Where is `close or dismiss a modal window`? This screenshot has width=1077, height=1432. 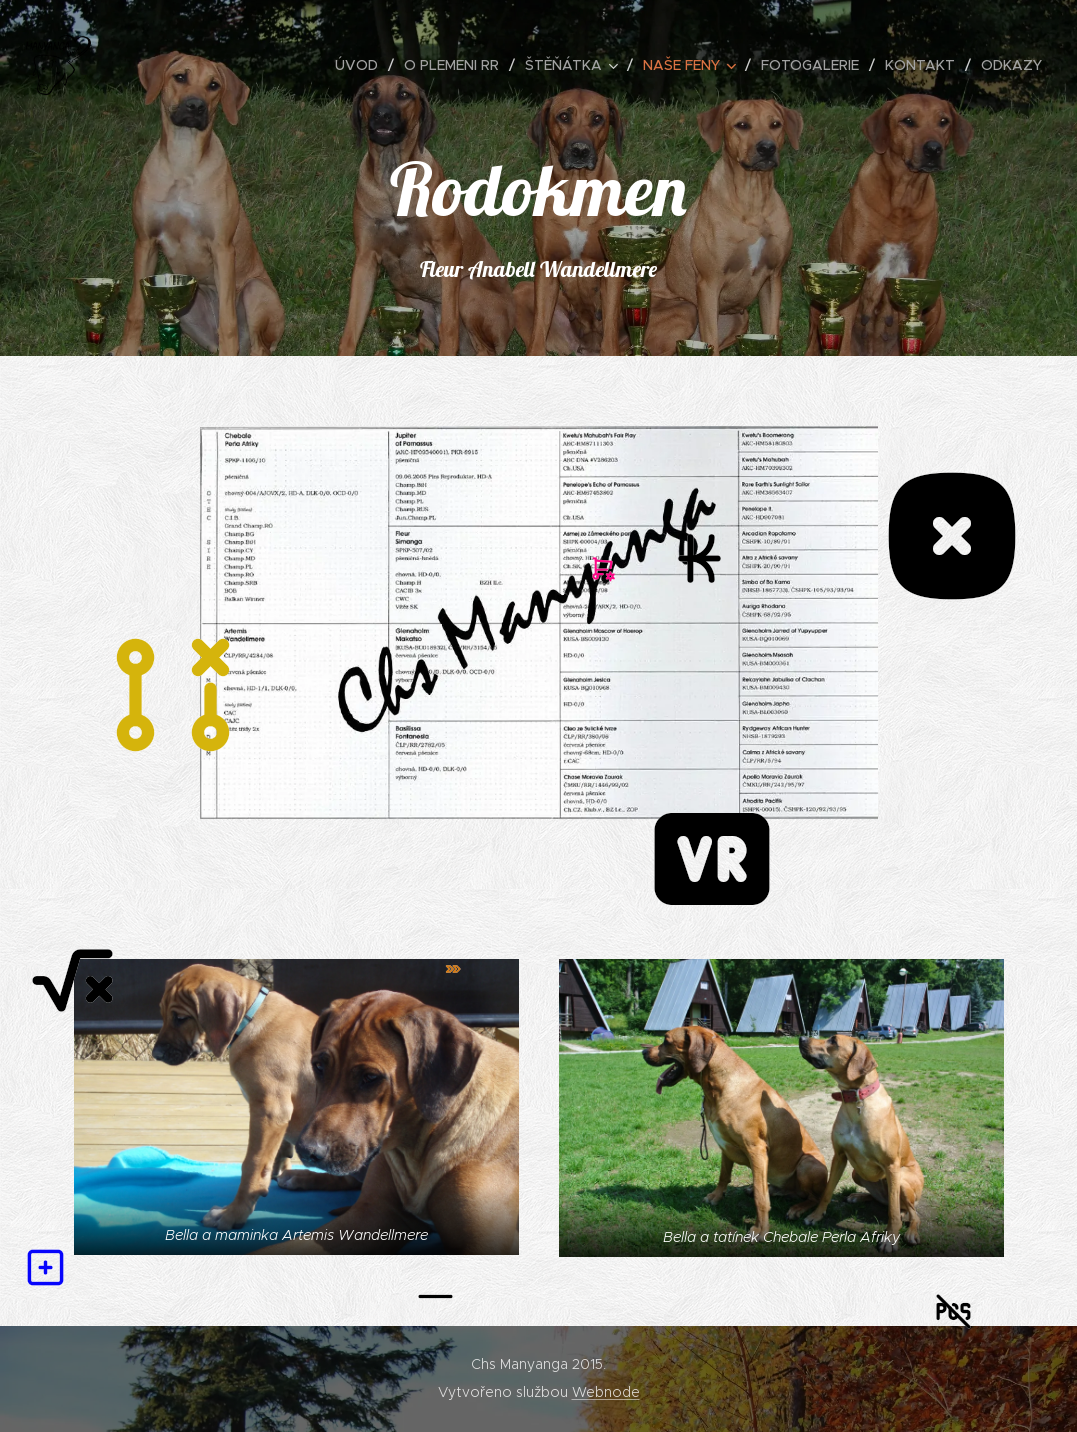
close or dismiss a modal window is located at coordinates (952, 536).